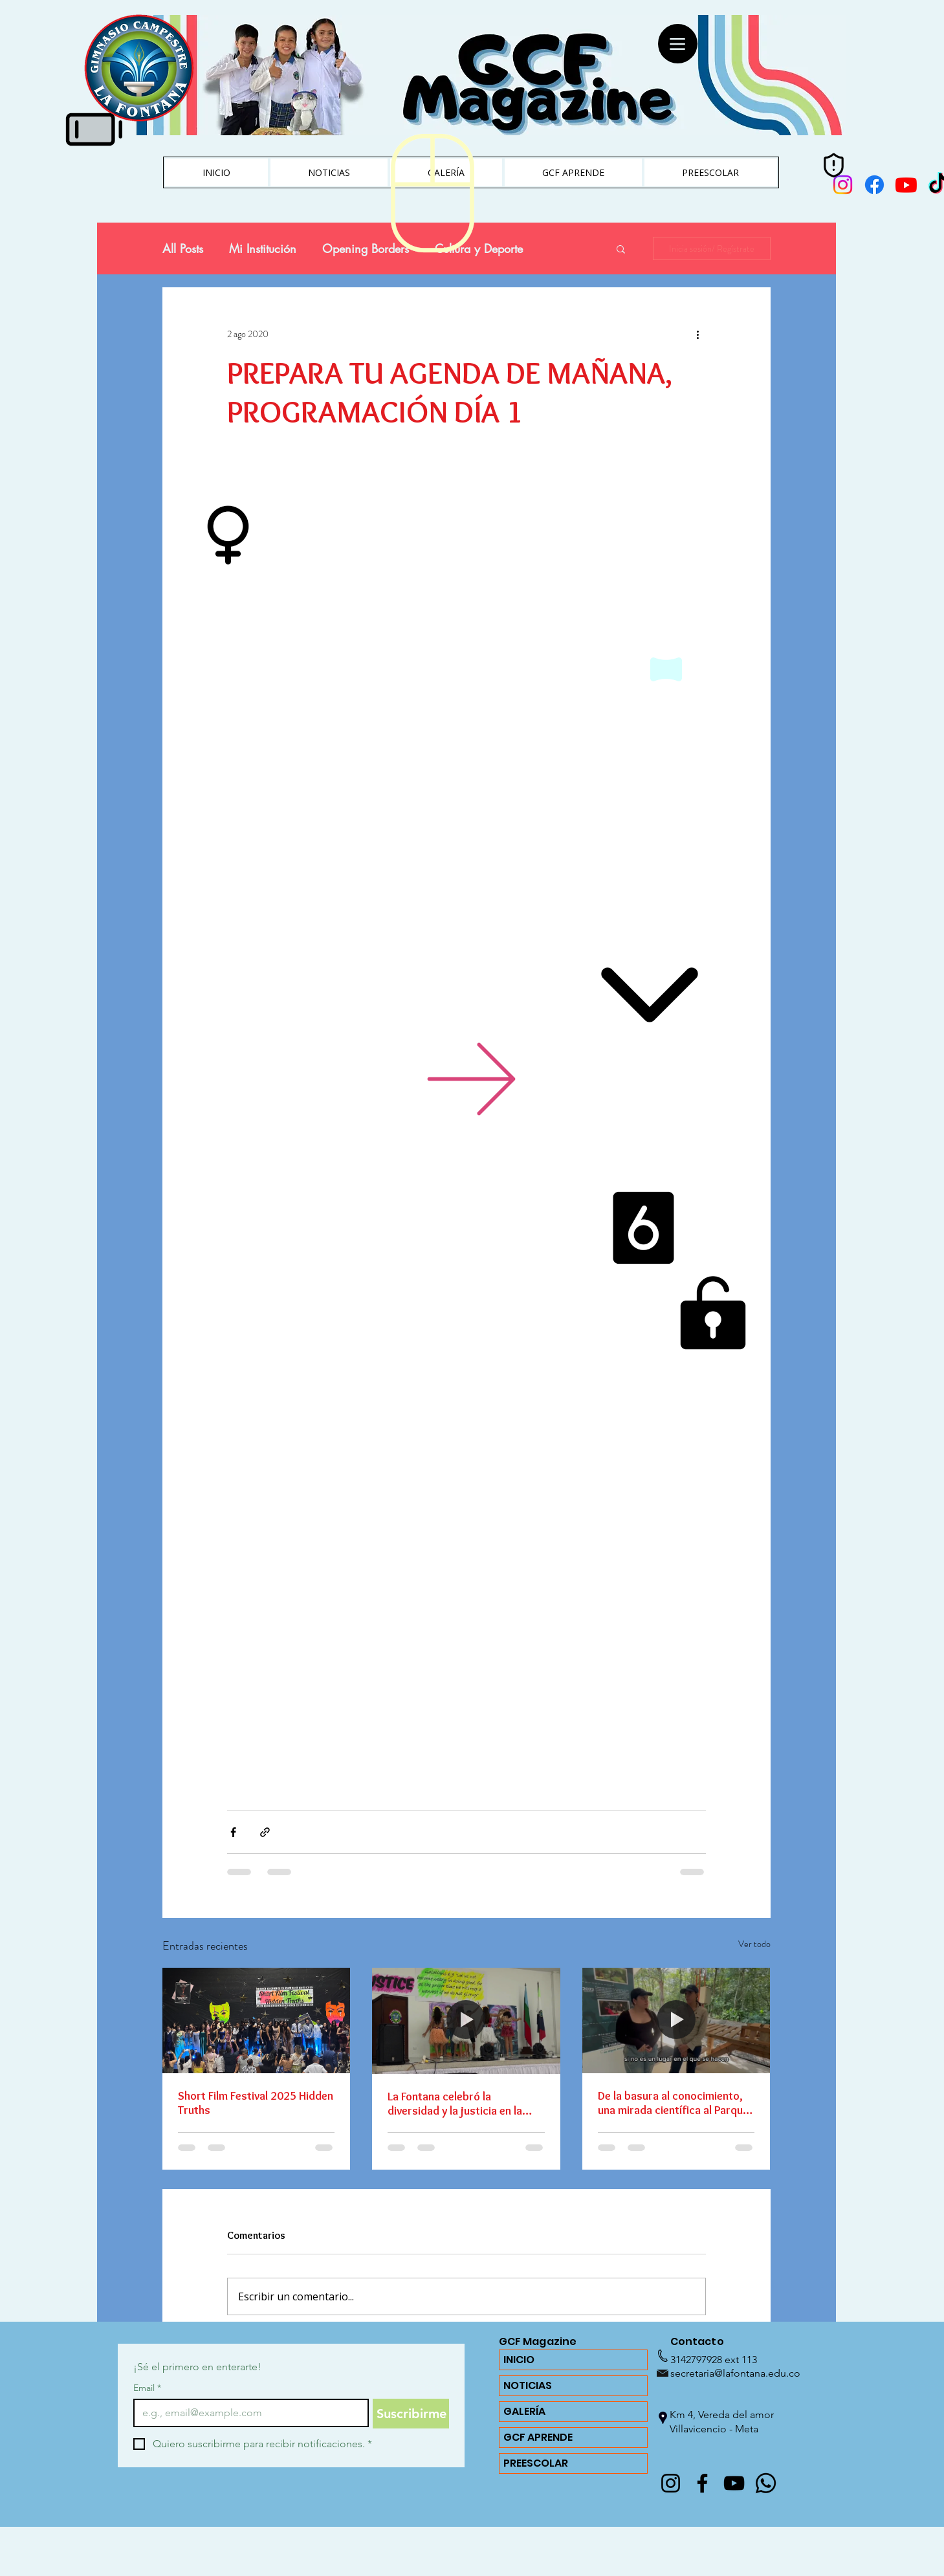 Image resolution: width=944 pixels, height=2576 pixels. I want to click on navigate to the next item or page, so click(471, 1079).